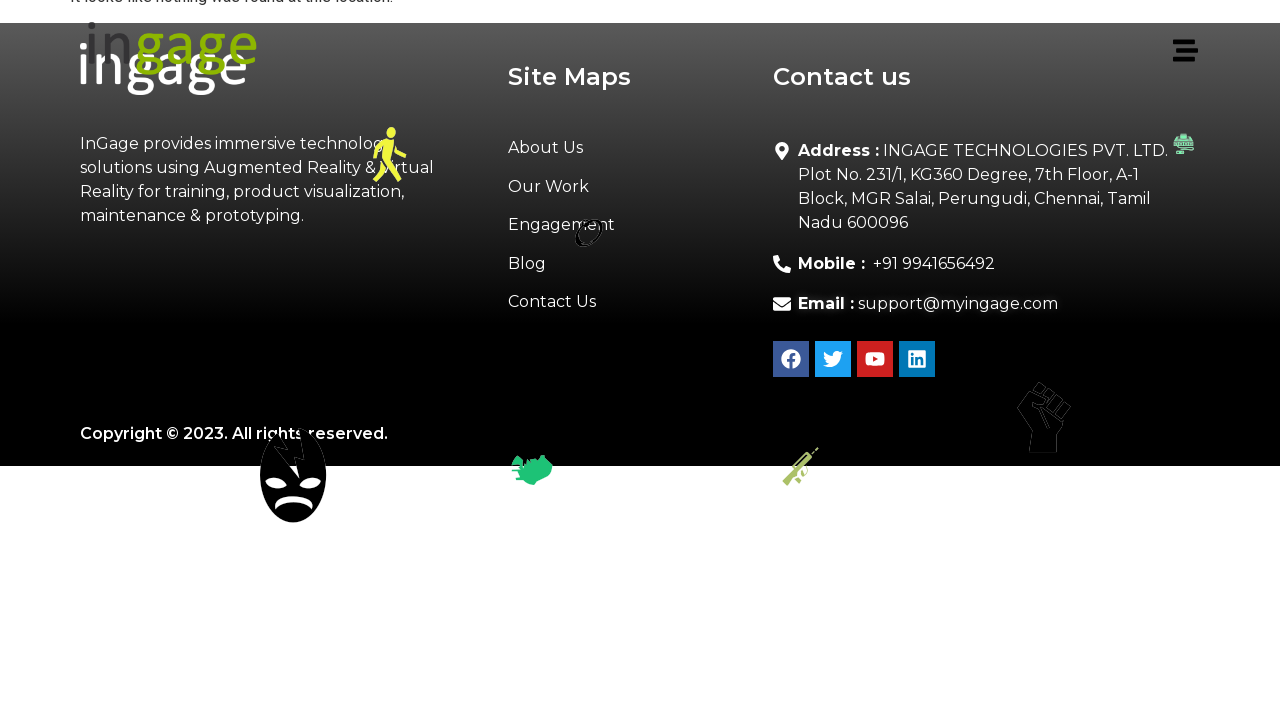 The width and height of the screenshot is (1280, 720). Describe the element at coordinates (532, 470) in the screenshot. I see `select iceland as a country or region` at that location.